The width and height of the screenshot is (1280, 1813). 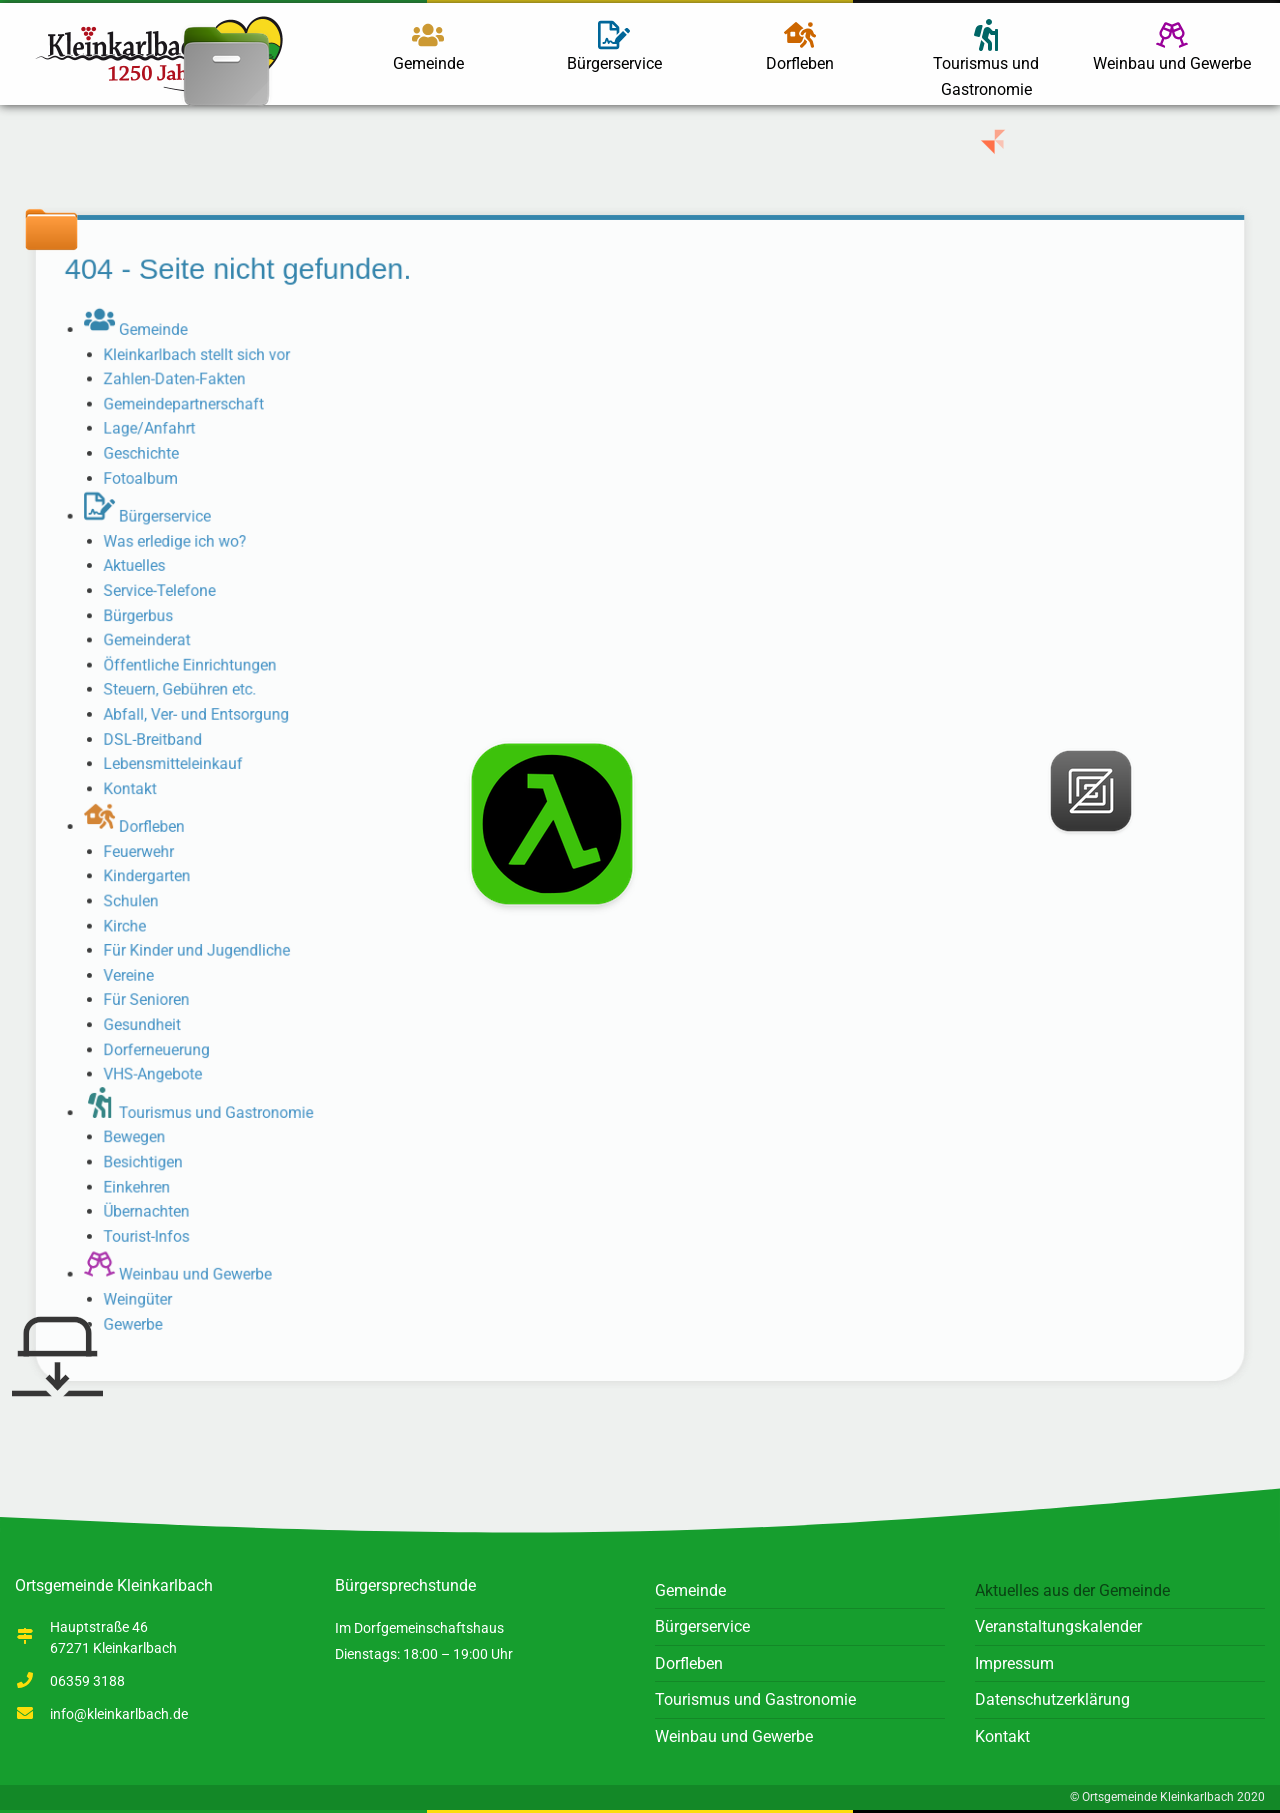 What do you see at coordinates (57, 1356) in the screenshot?
I see `minimize window to dock` at bounding box center [57, 1356].